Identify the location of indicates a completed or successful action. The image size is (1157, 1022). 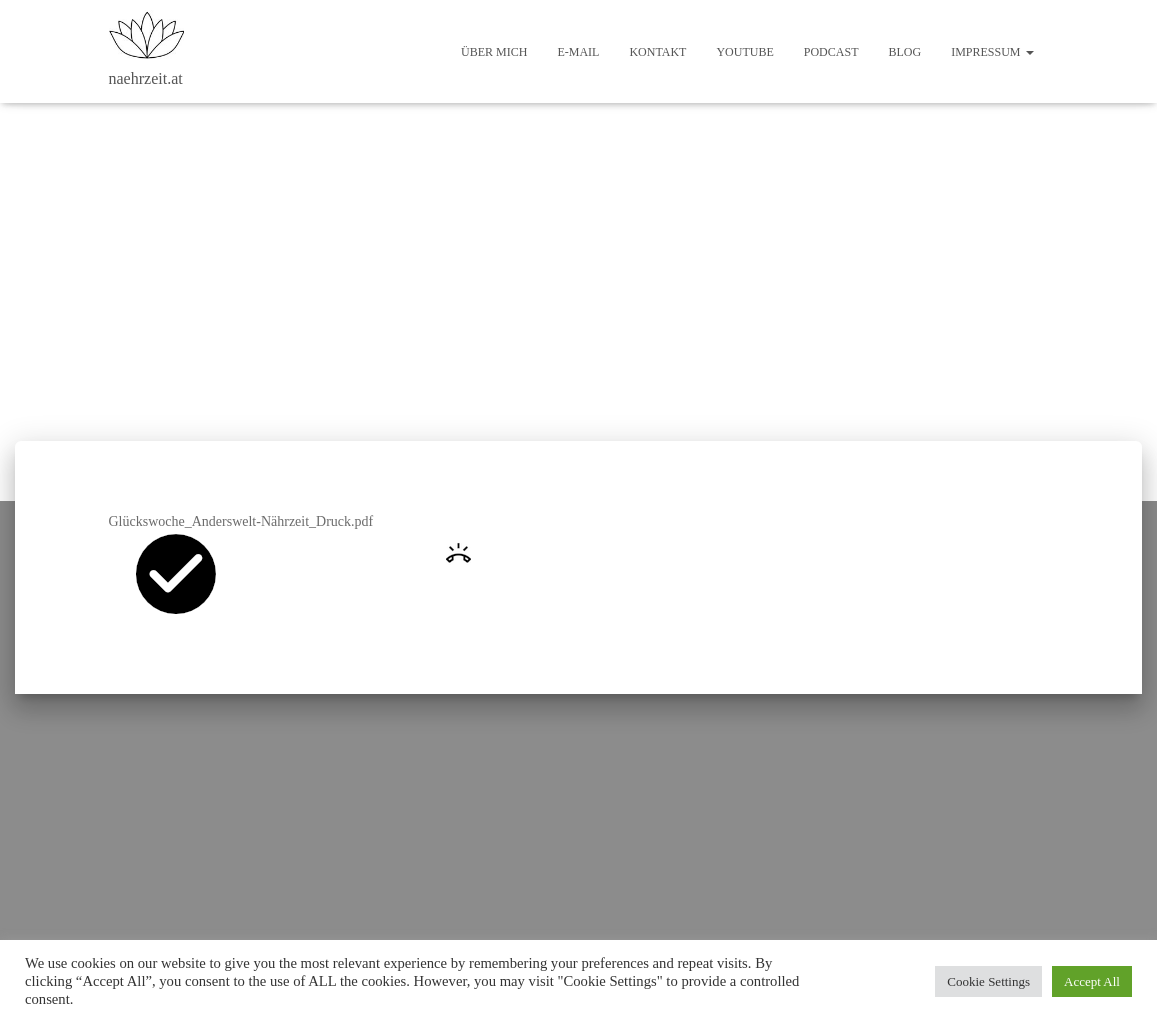
(176, 574).